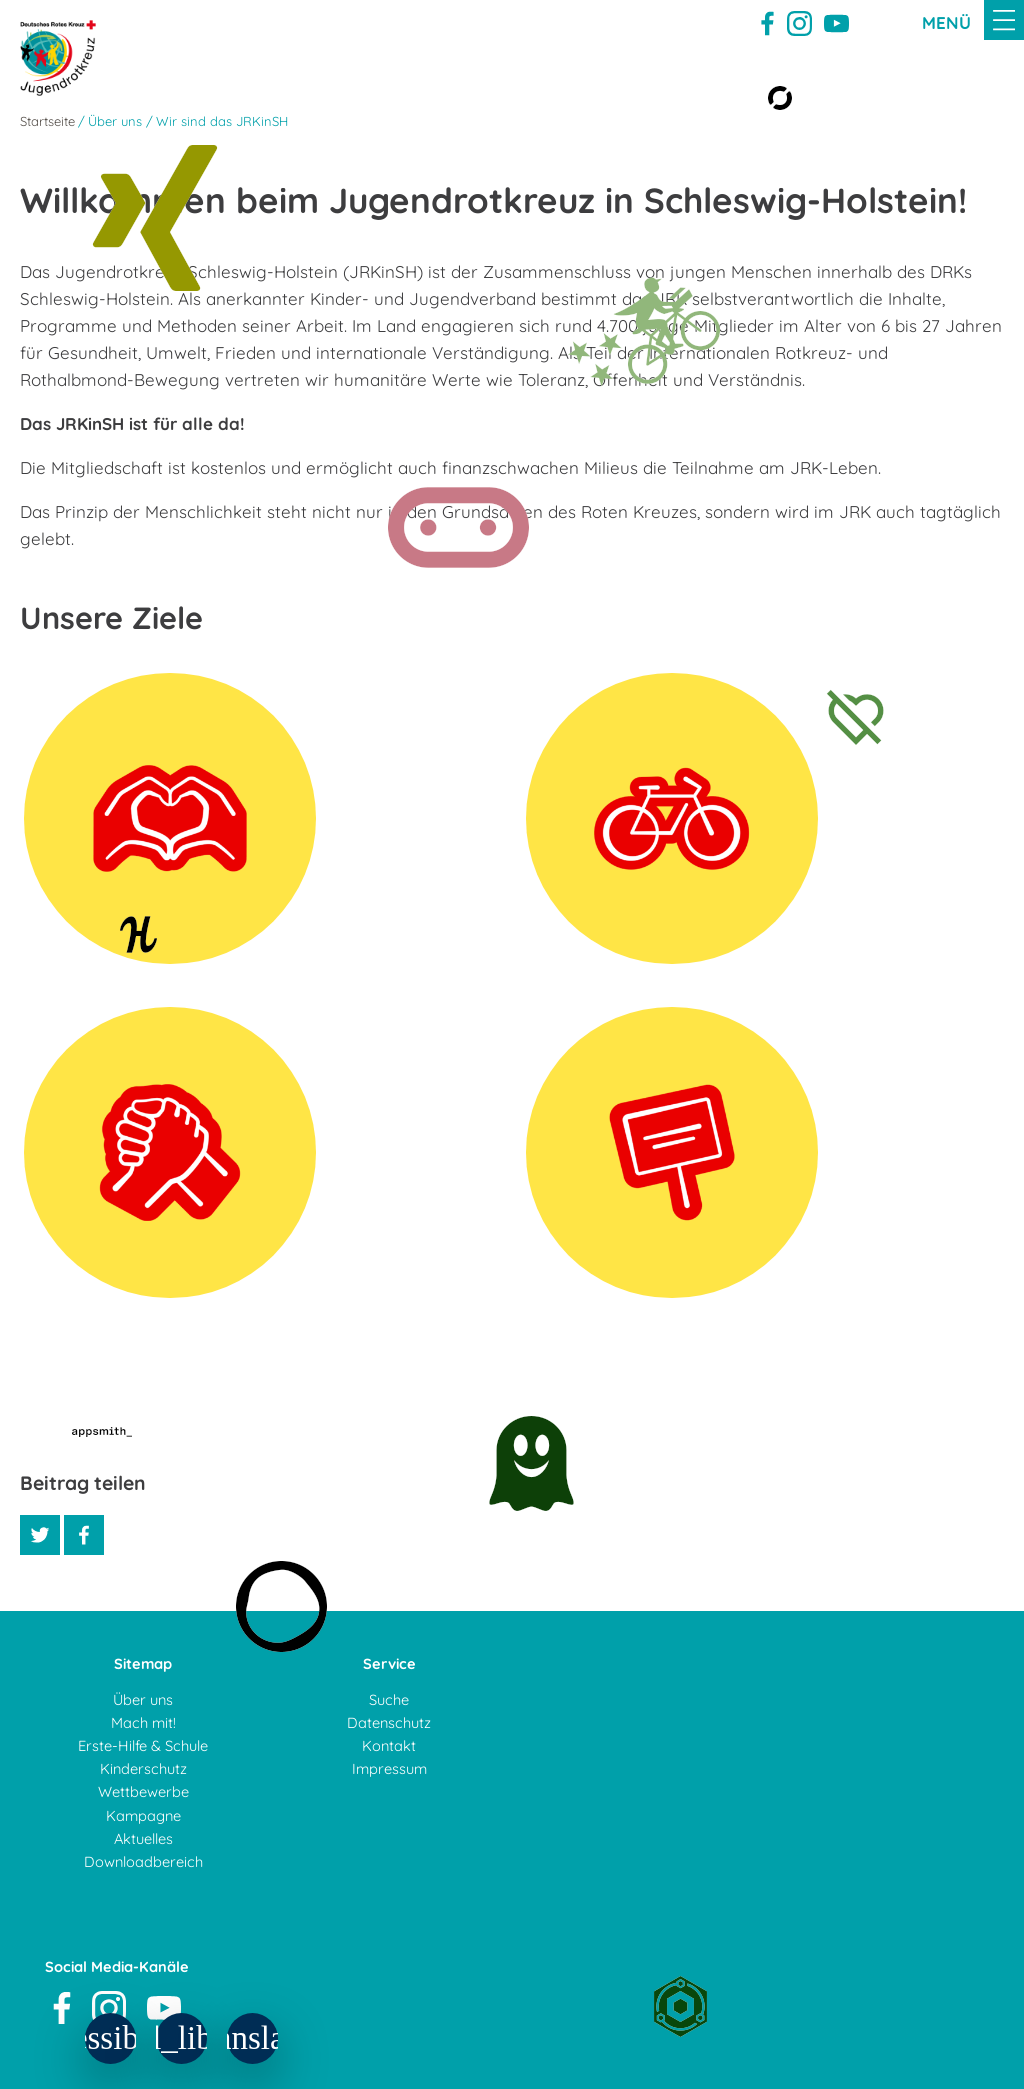 This screenshot has height=2089, width=1024. What do you see at coordinates (531, 1463) in the screenshot?
I see `open ghostery privacy browser extension` at bounding box center [531, 1463].